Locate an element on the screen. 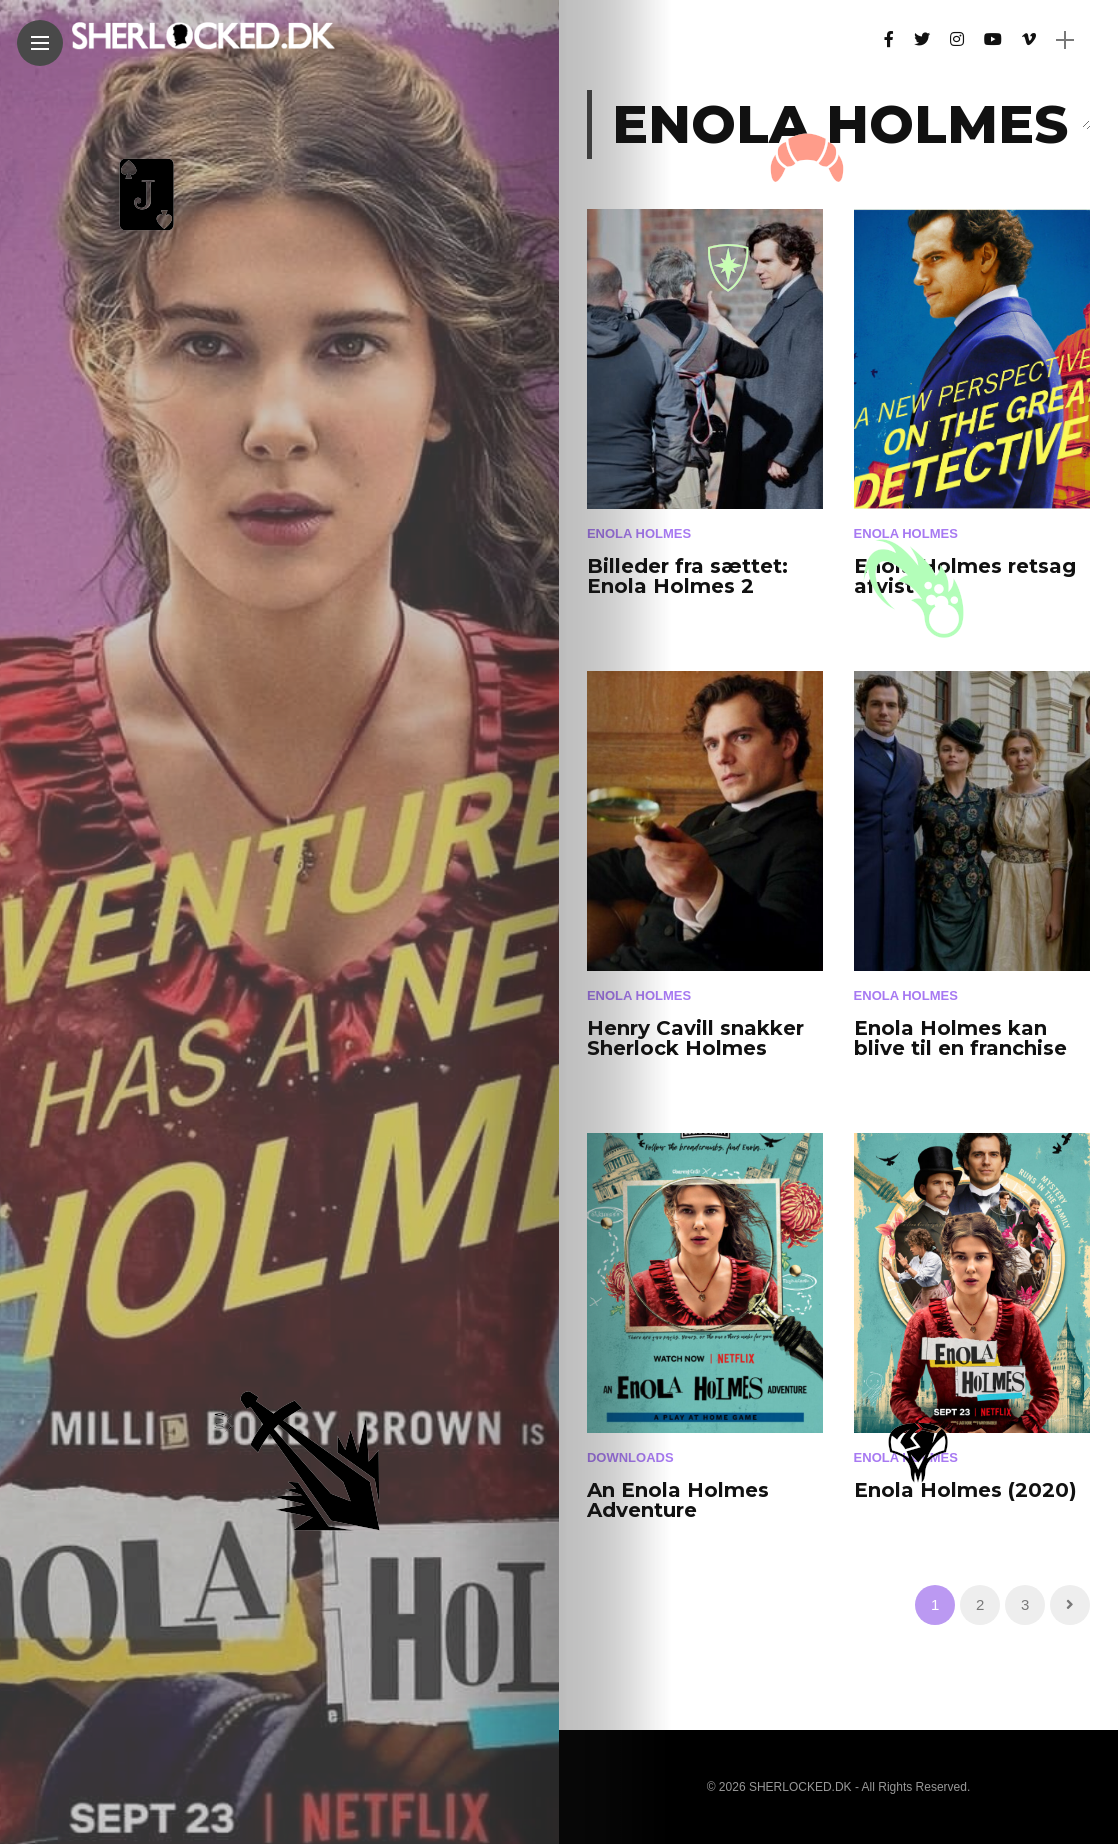 This screenshot has height=1844, width=1118. access sewing or crafting tools is located at coordinates (224, 1422).